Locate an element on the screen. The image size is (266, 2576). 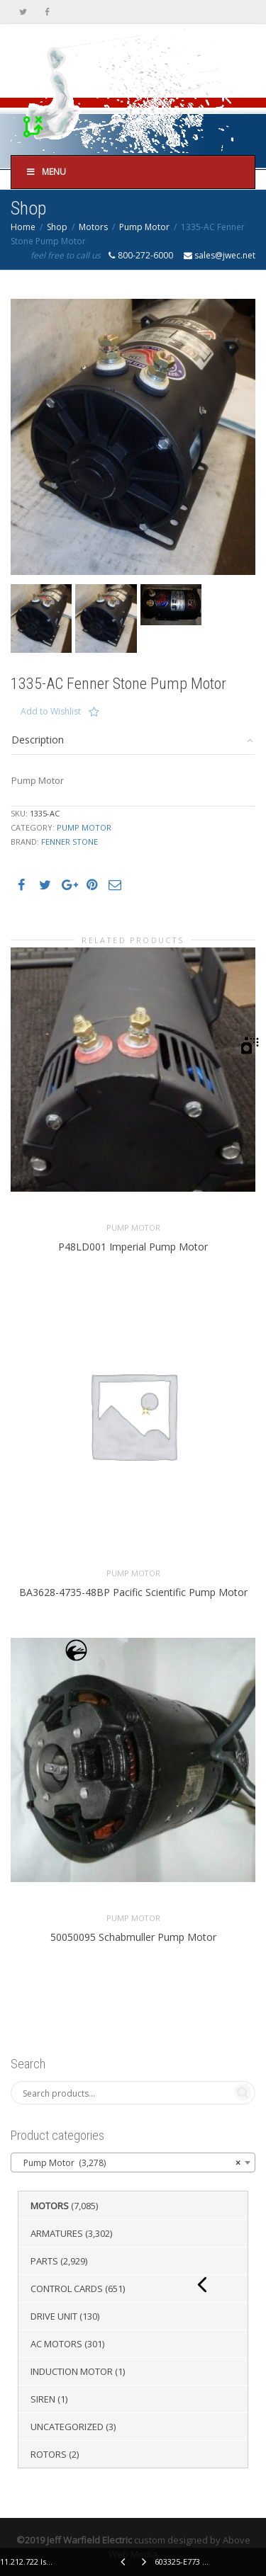
go back to the previous screen is located at coordinates (203, 2284).